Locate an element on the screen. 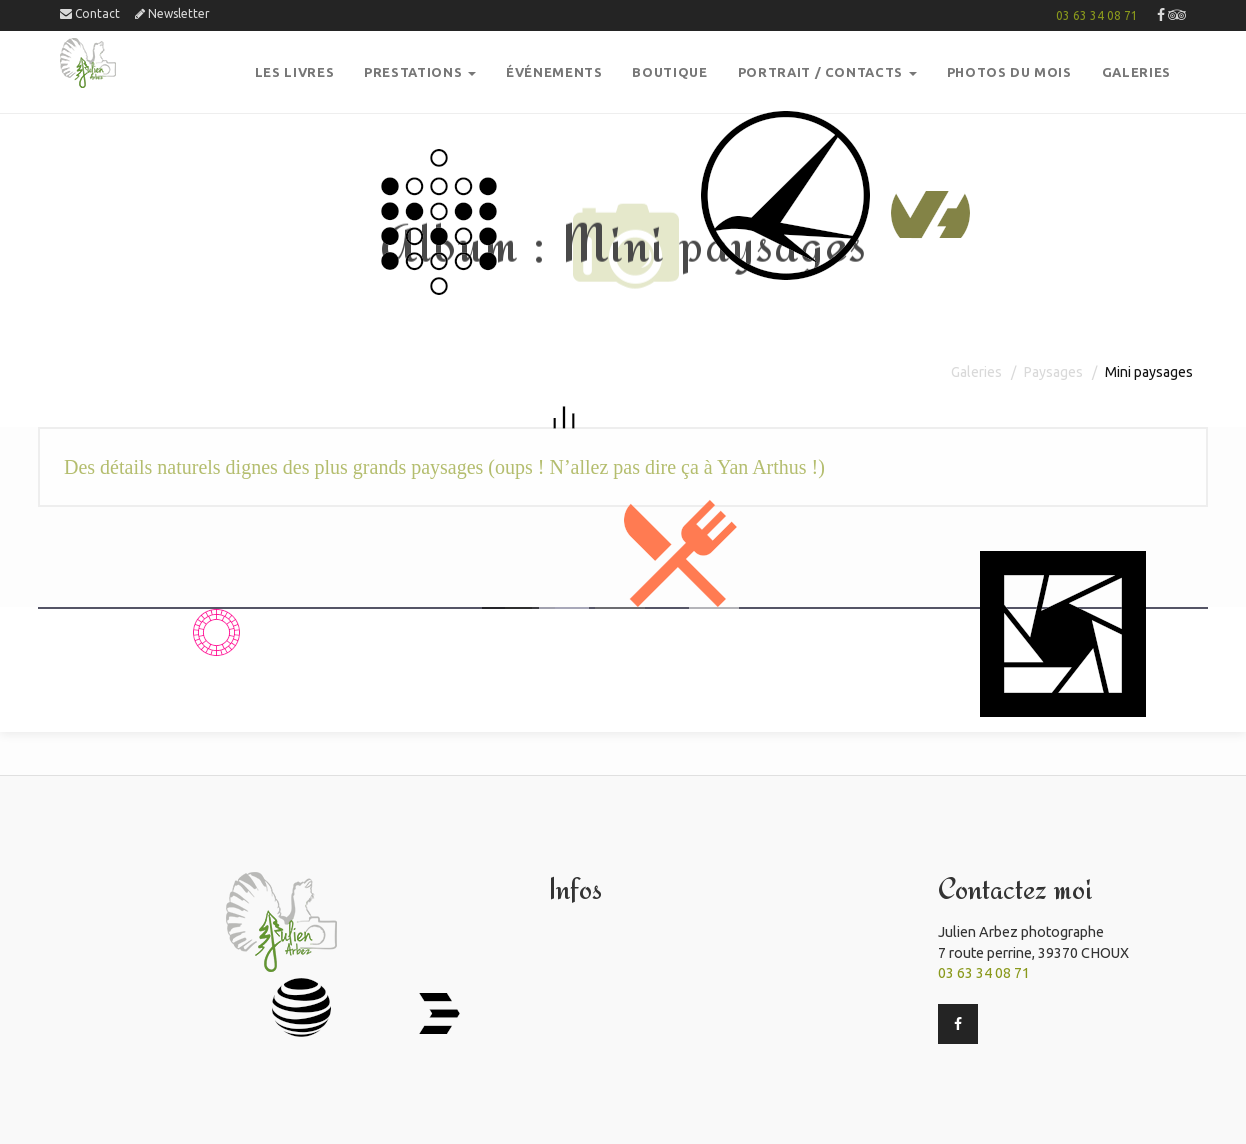 This screenshot has height=1144, width=1246. open metabase analytics dashboard is located at coordinates (439, 222).